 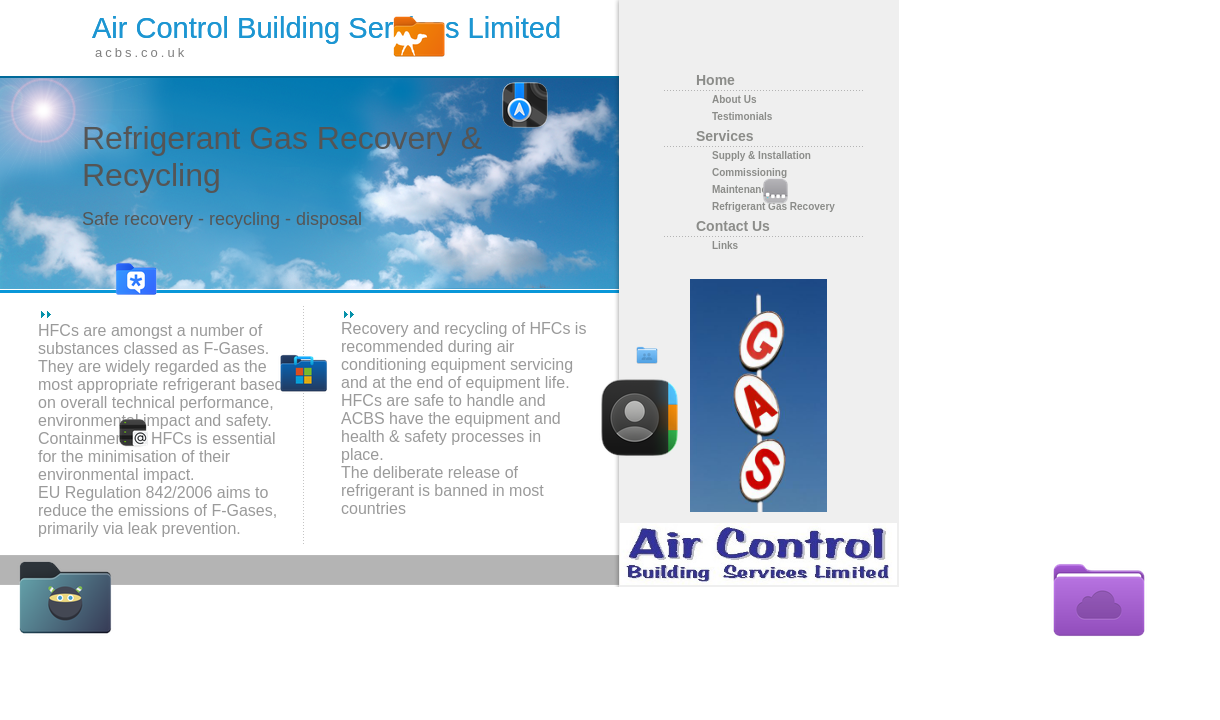 I want to click on access cloud-synced files and folders, so click(x=1099, y=600).